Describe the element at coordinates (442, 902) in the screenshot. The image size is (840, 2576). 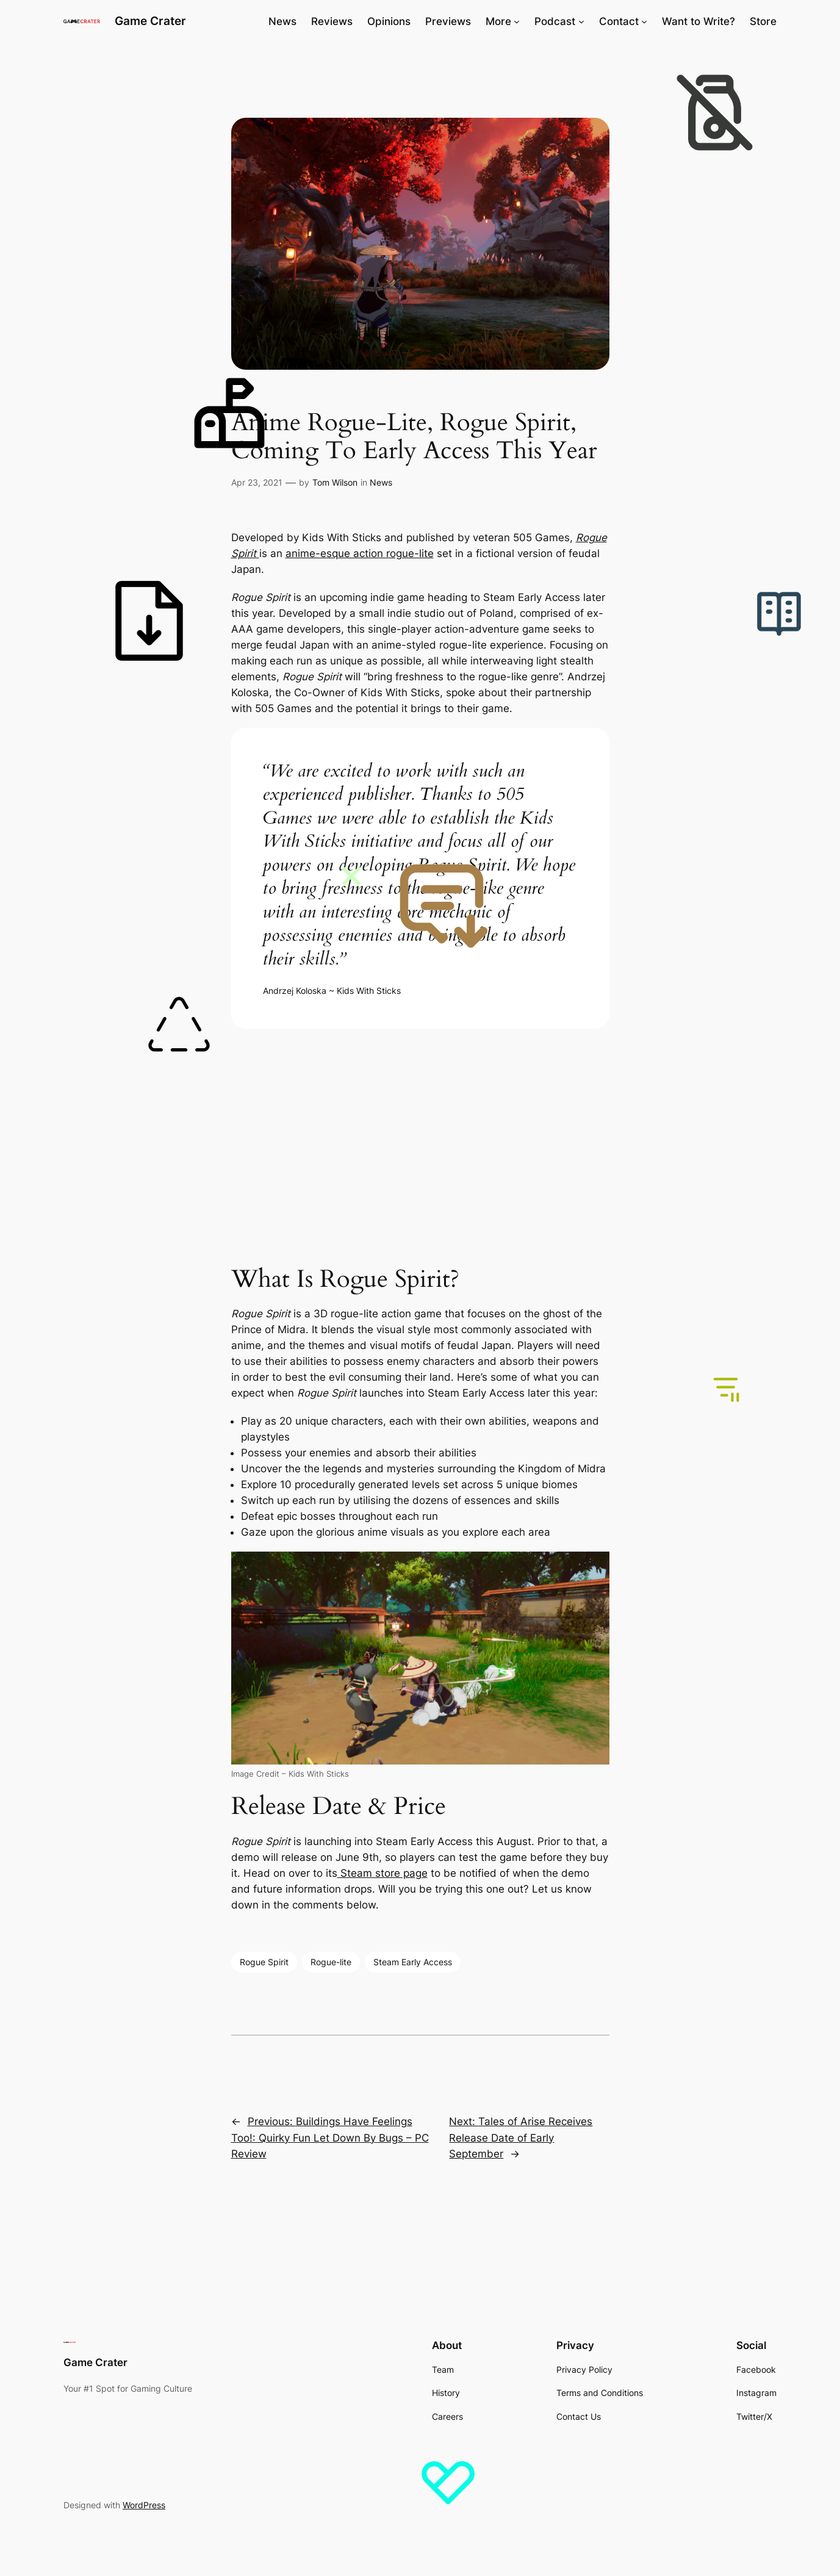
I see `download message or conversation` at that location.